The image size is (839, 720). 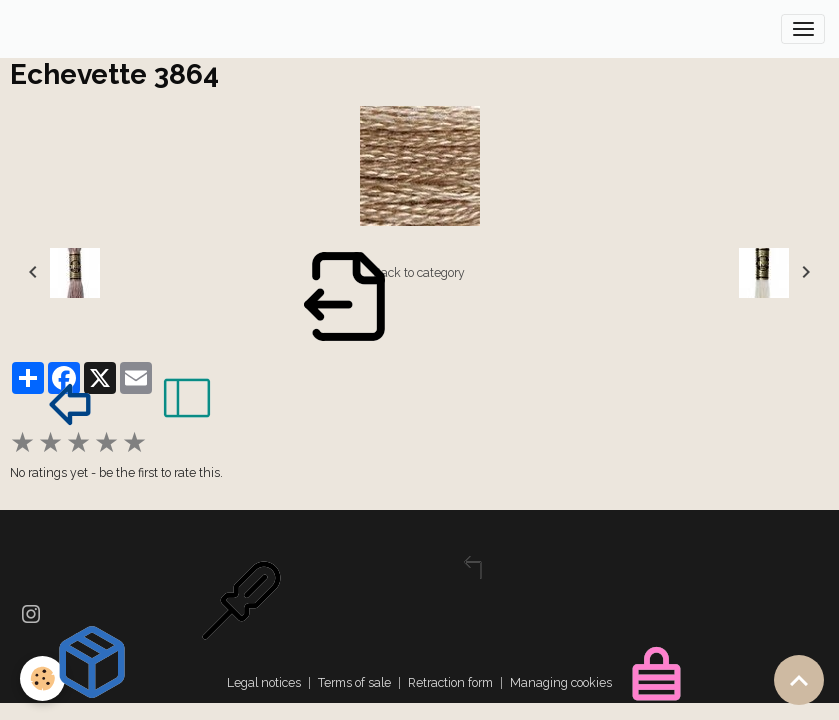 What do you see at coordinates (656, 676) in the screenshot?
I see `indicates a secure or locked item` at bounding box center [656, 676].